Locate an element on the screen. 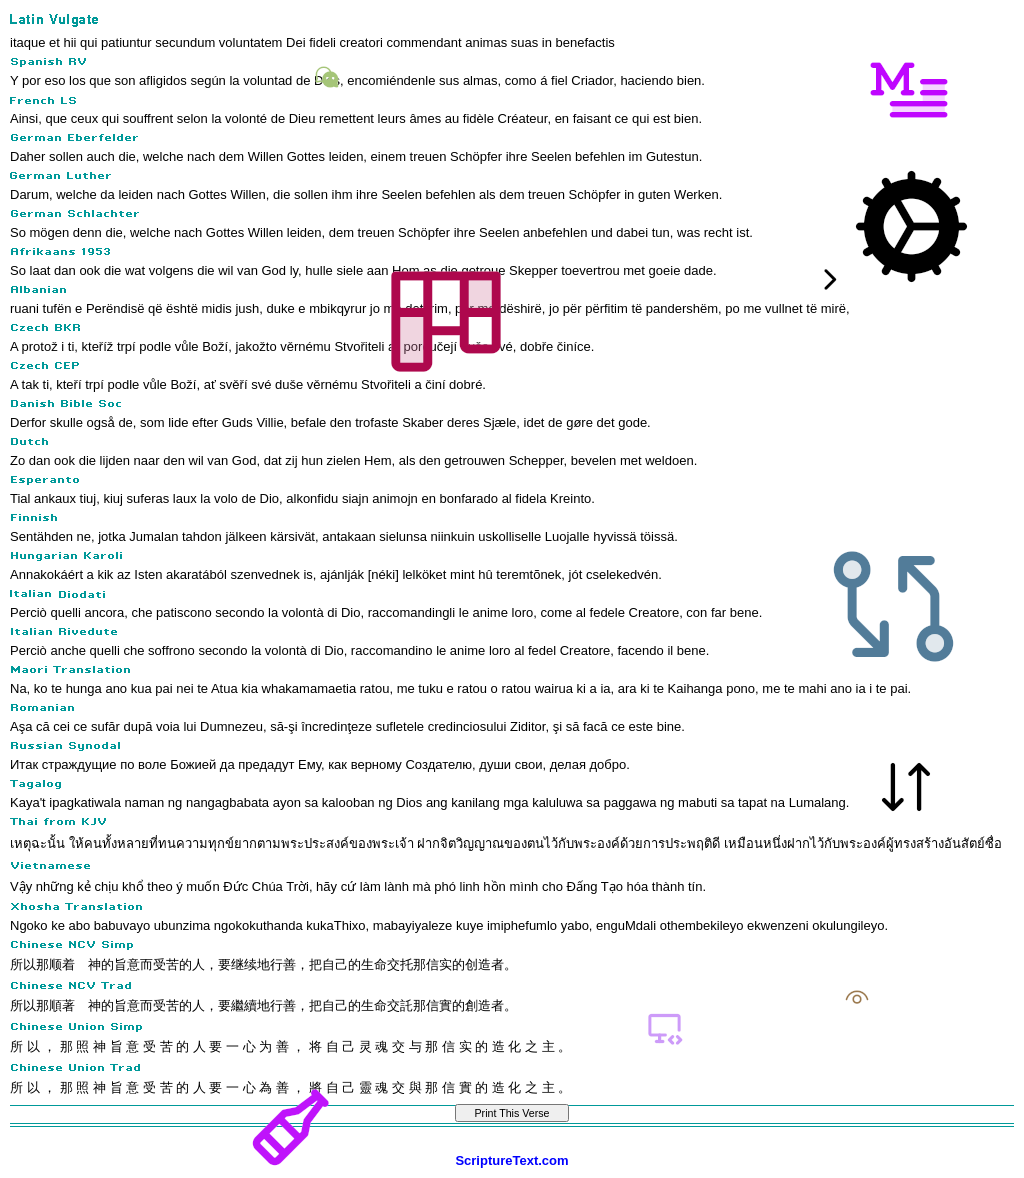 This screenshot has width=1024, height=1178. navigate to the next item or page is located at coordinates (828, 279).